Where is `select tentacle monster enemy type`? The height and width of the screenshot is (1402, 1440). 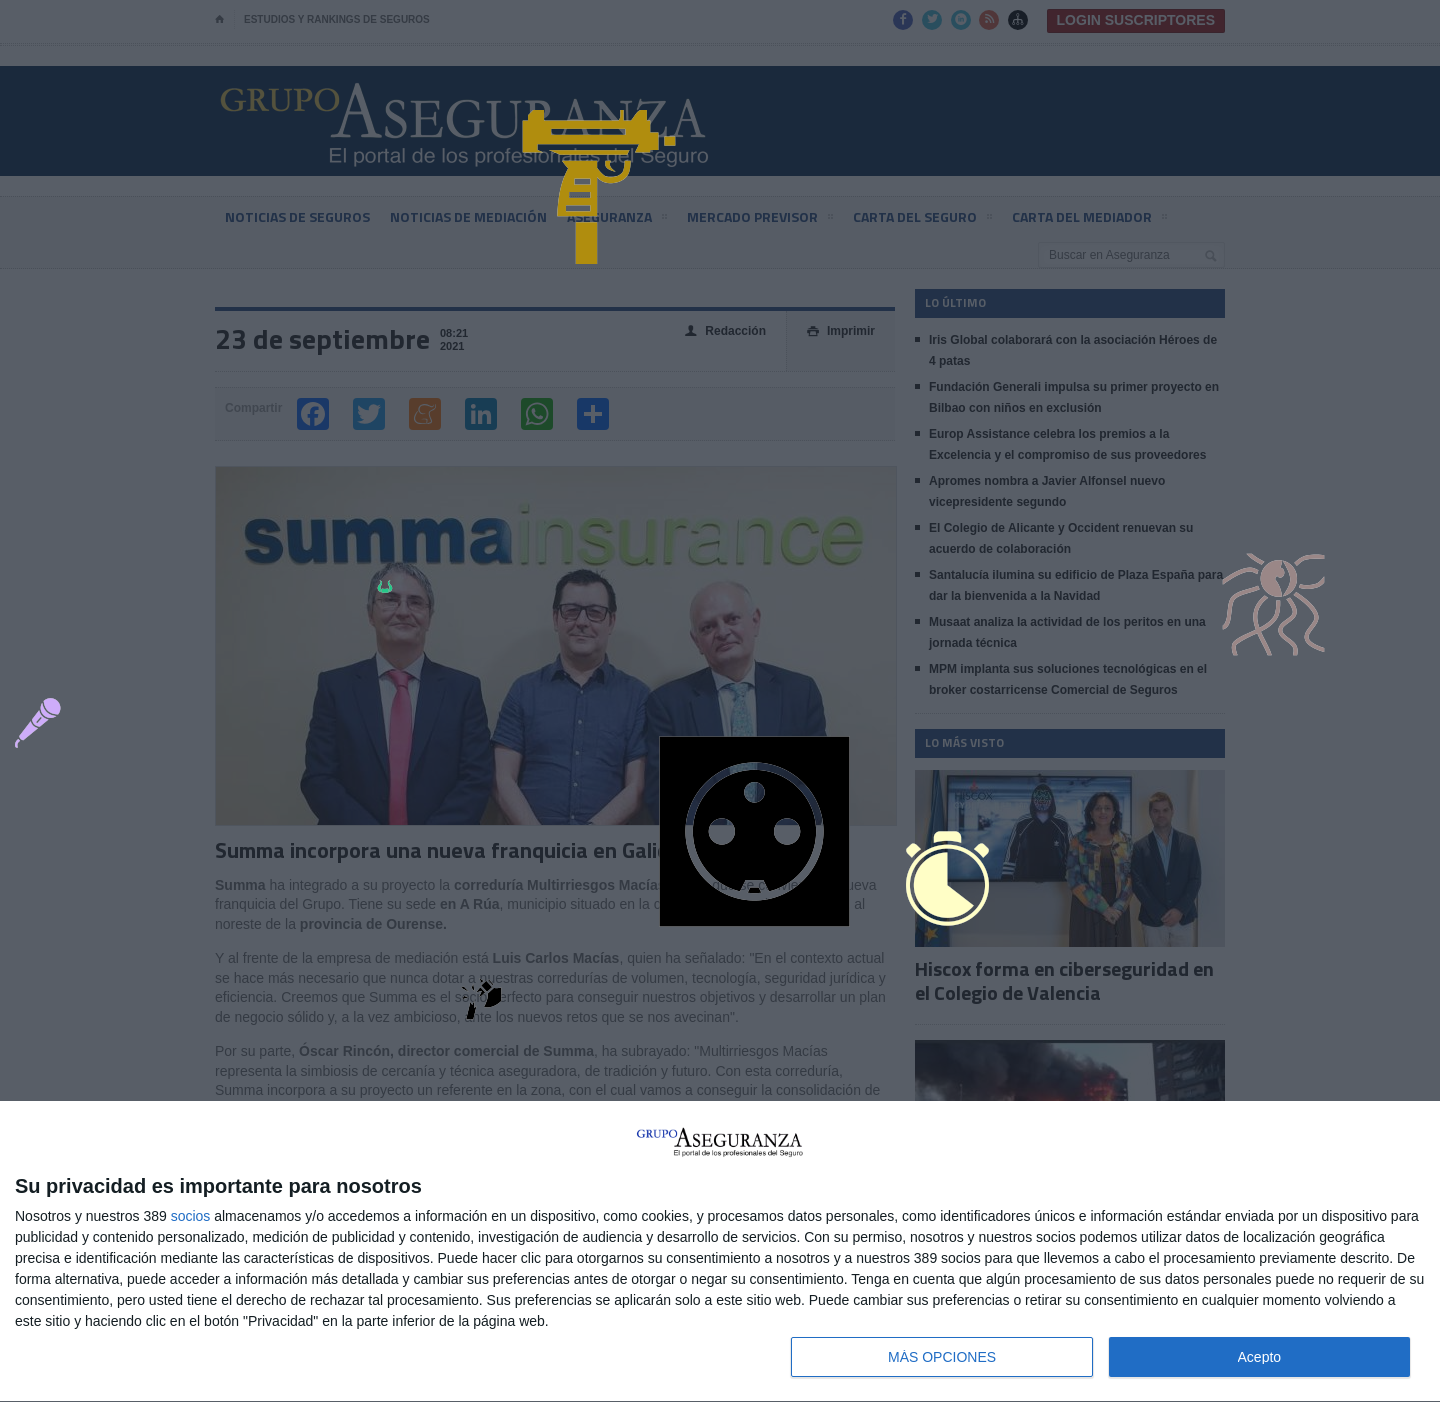 select tentacle monster enemy type is located at coordinates (1273, 604).